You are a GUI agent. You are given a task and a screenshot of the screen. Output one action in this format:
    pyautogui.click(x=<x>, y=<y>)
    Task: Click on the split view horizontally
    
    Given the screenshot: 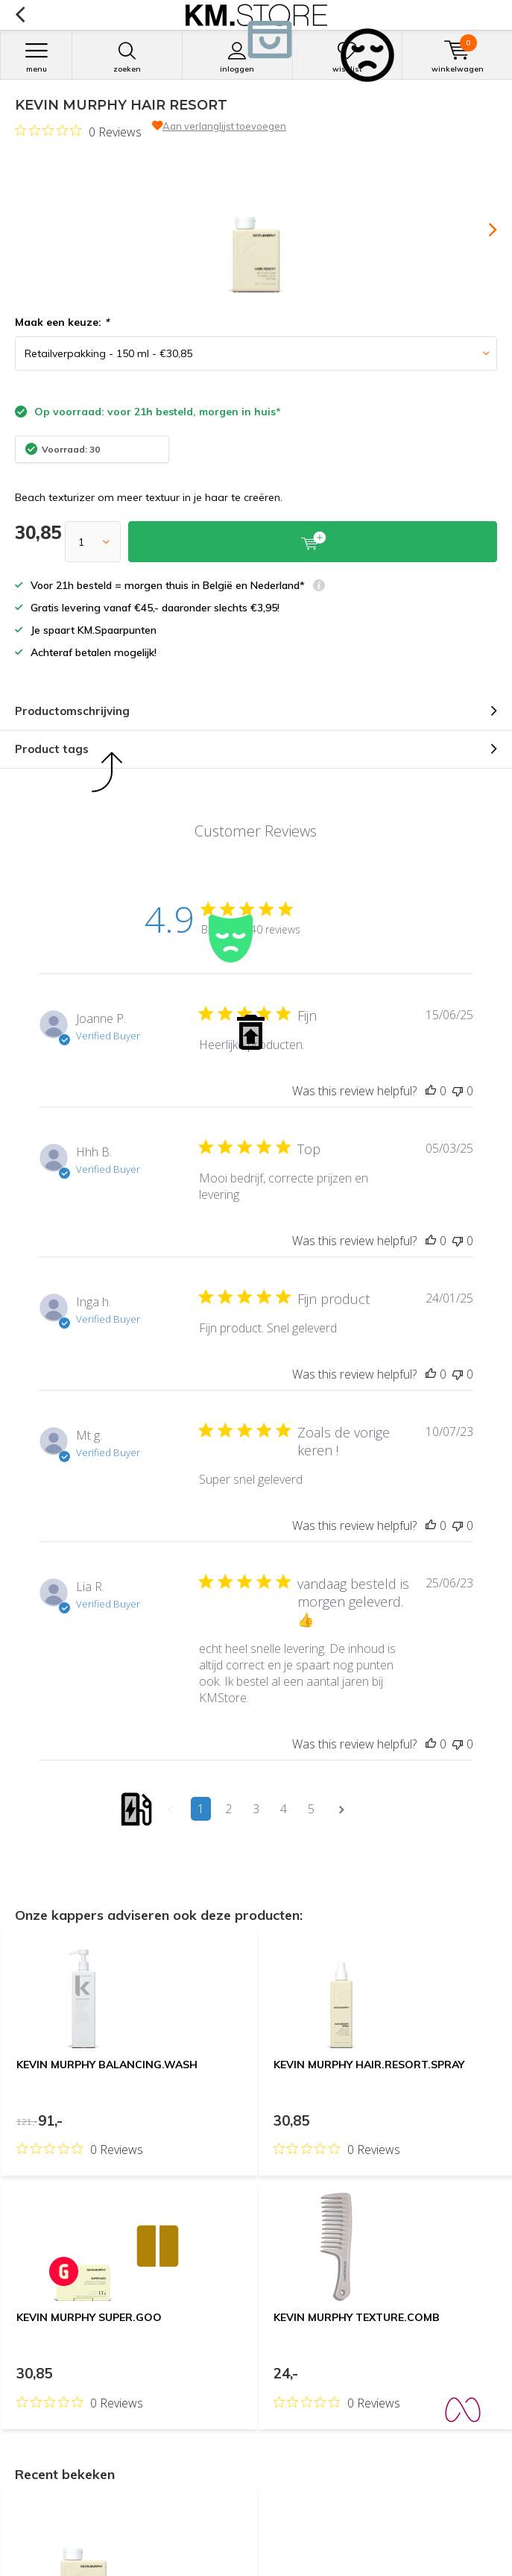 What is the action you would take?
    pyautogui.click(x=157, y=2246)
    